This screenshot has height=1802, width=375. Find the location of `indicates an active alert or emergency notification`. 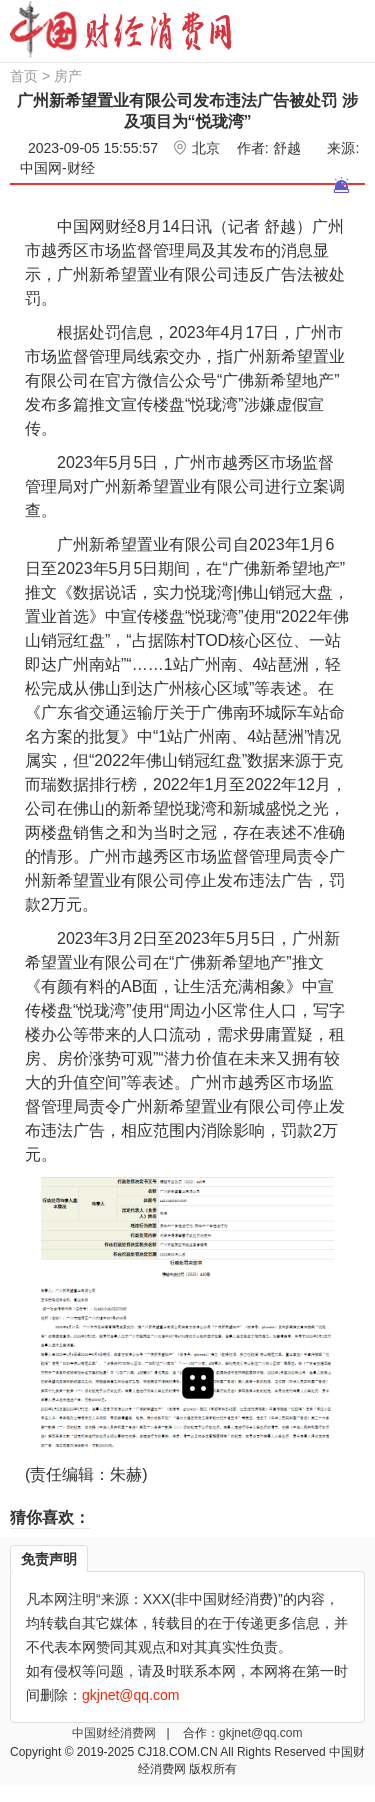

indicates an active alert or emergency notification is located at coordinates (341, 186).